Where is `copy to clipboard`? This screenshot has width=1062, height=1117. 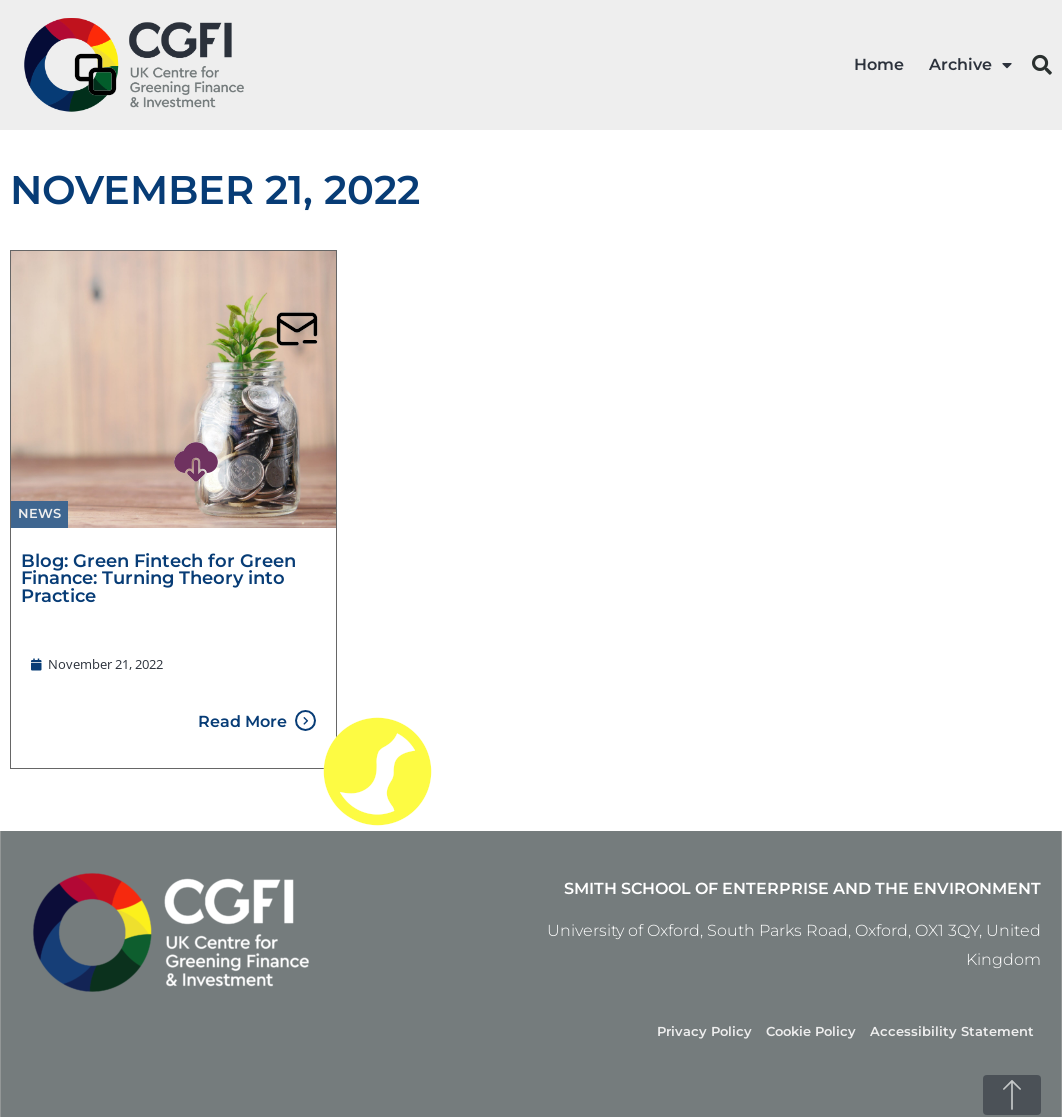 copy to clipboard is located at coordinates (95, 74).